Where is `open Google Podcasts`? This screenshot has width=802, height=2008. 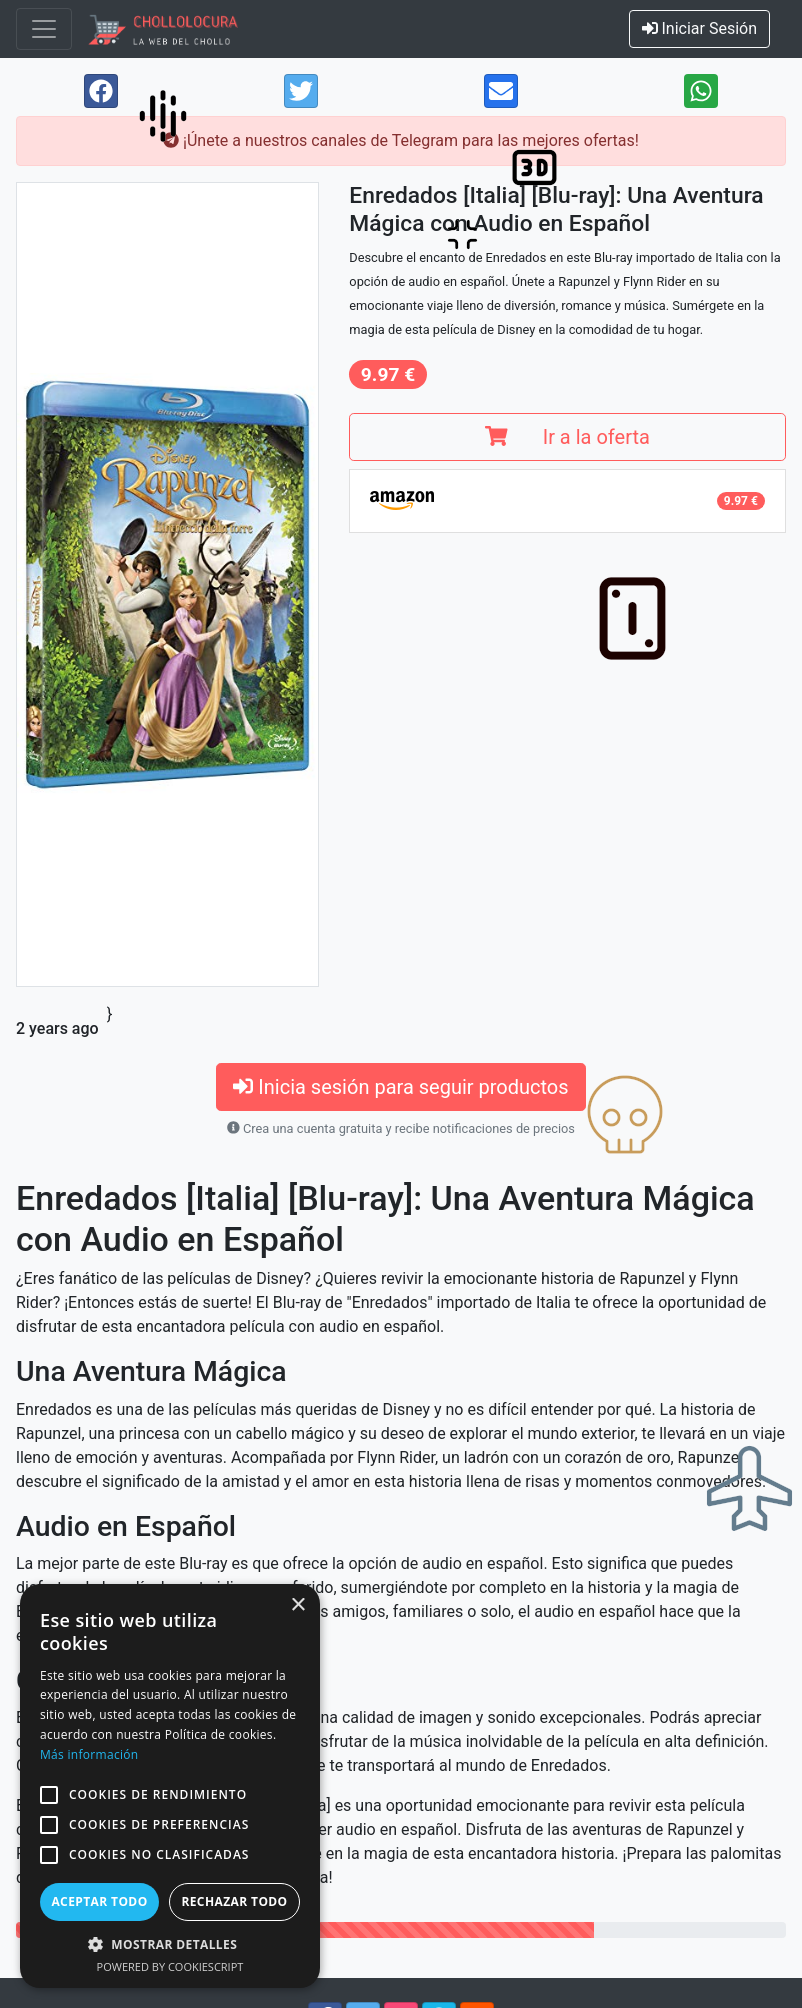 open Google Podcasts is located at coordinates (163, 116).